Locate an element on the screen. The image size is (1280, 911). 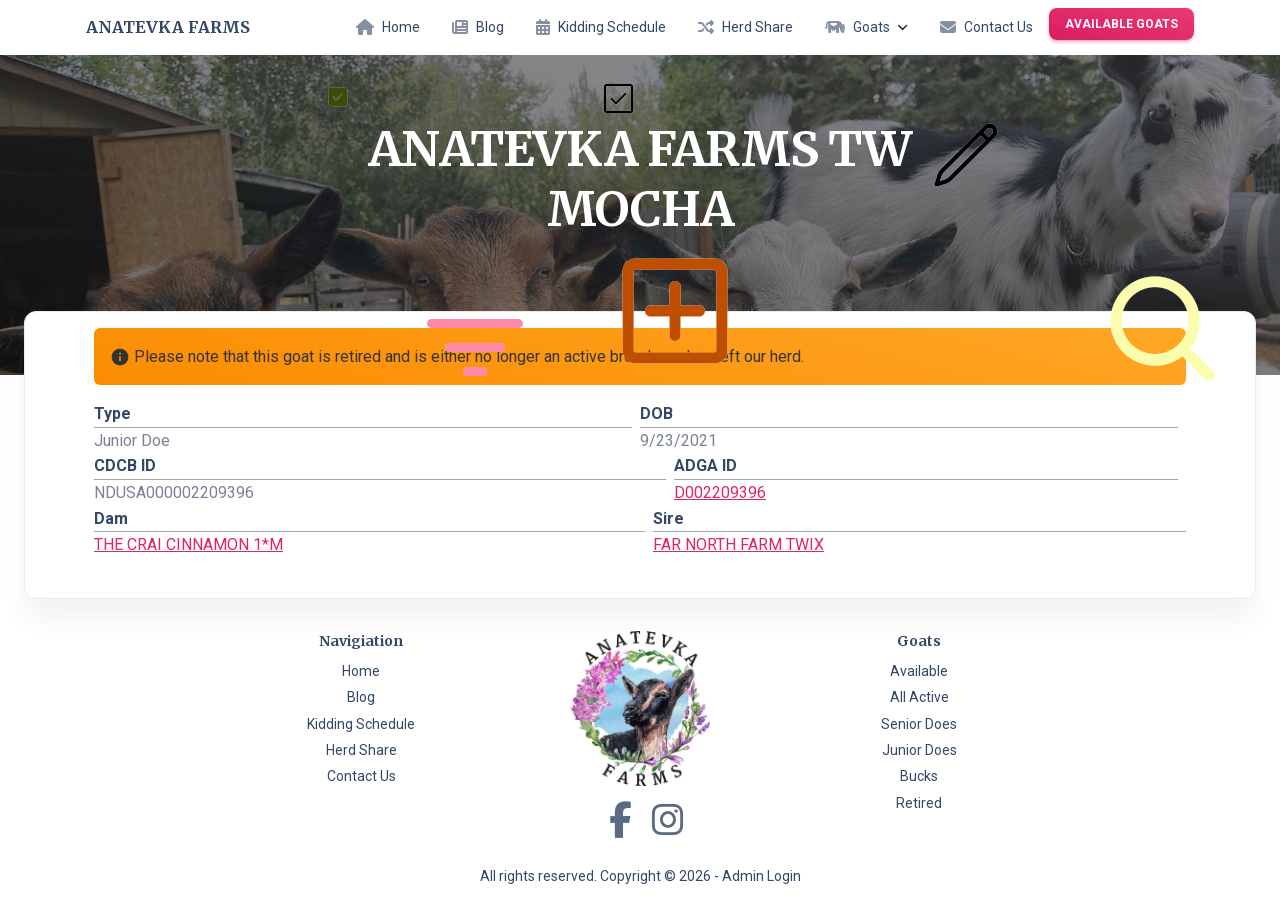
search for content or items is located at coordinates (1162, 328).